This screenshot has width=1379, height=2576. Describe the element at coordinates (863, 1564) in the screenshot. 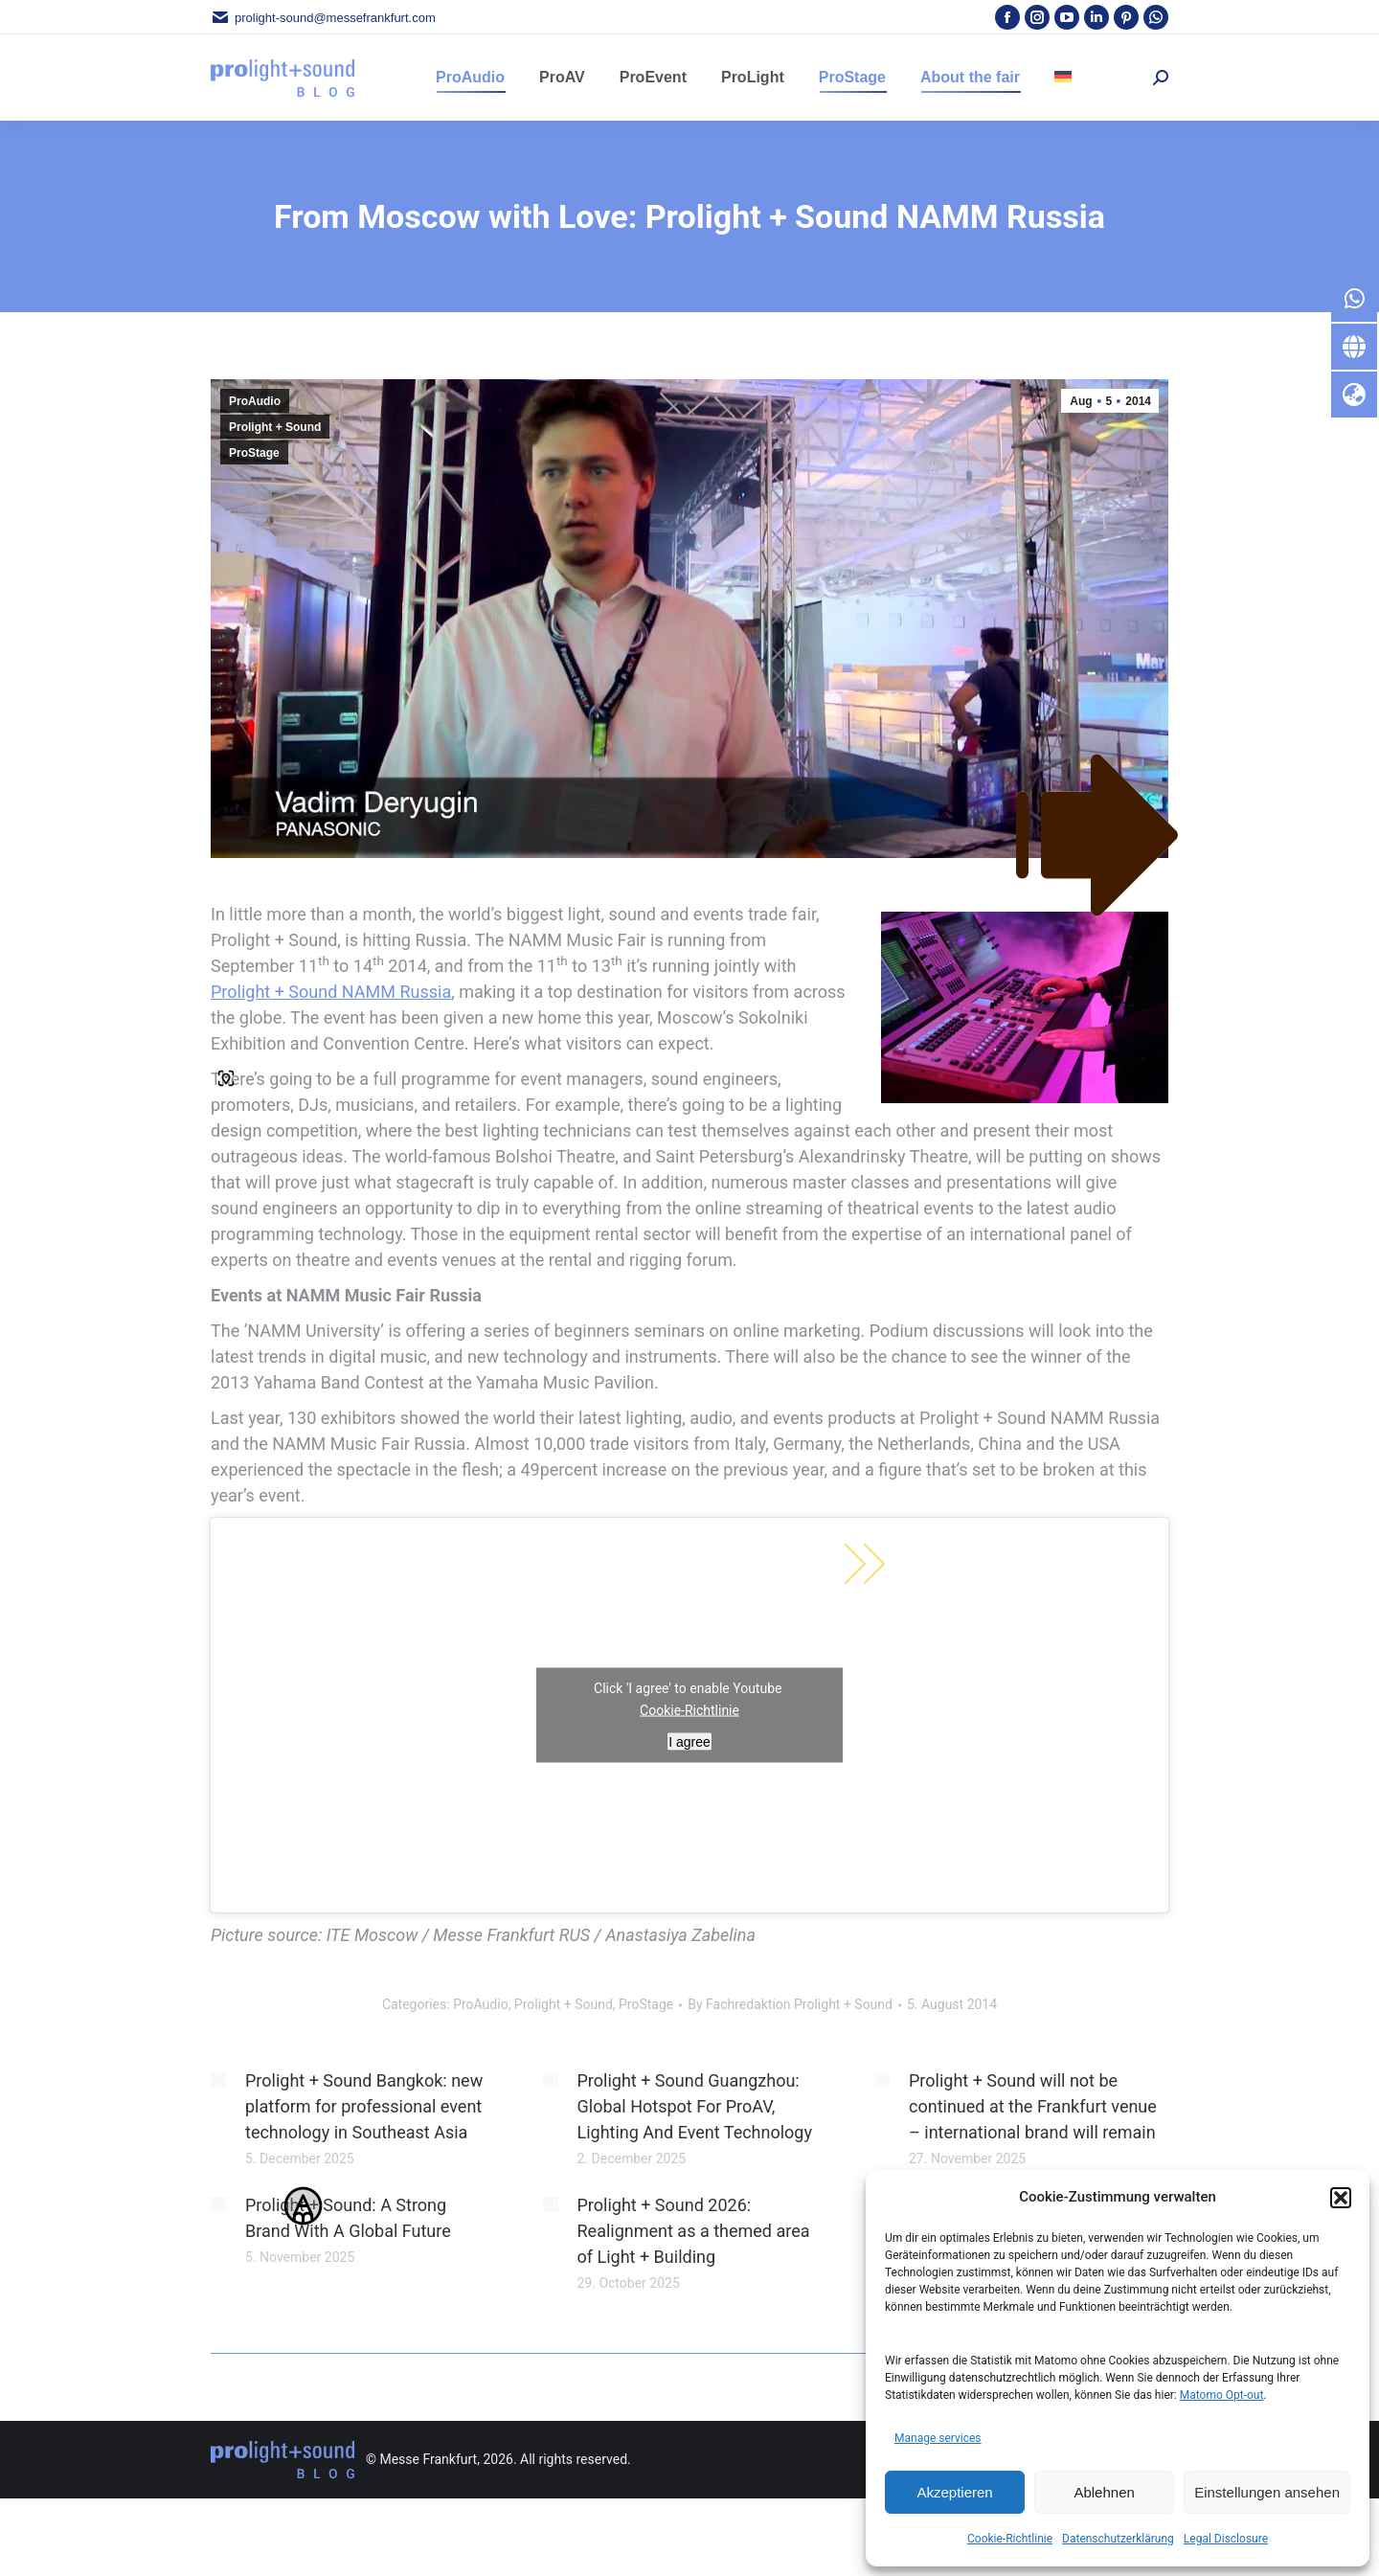

I see `skip forward or advance to next item` at that location.